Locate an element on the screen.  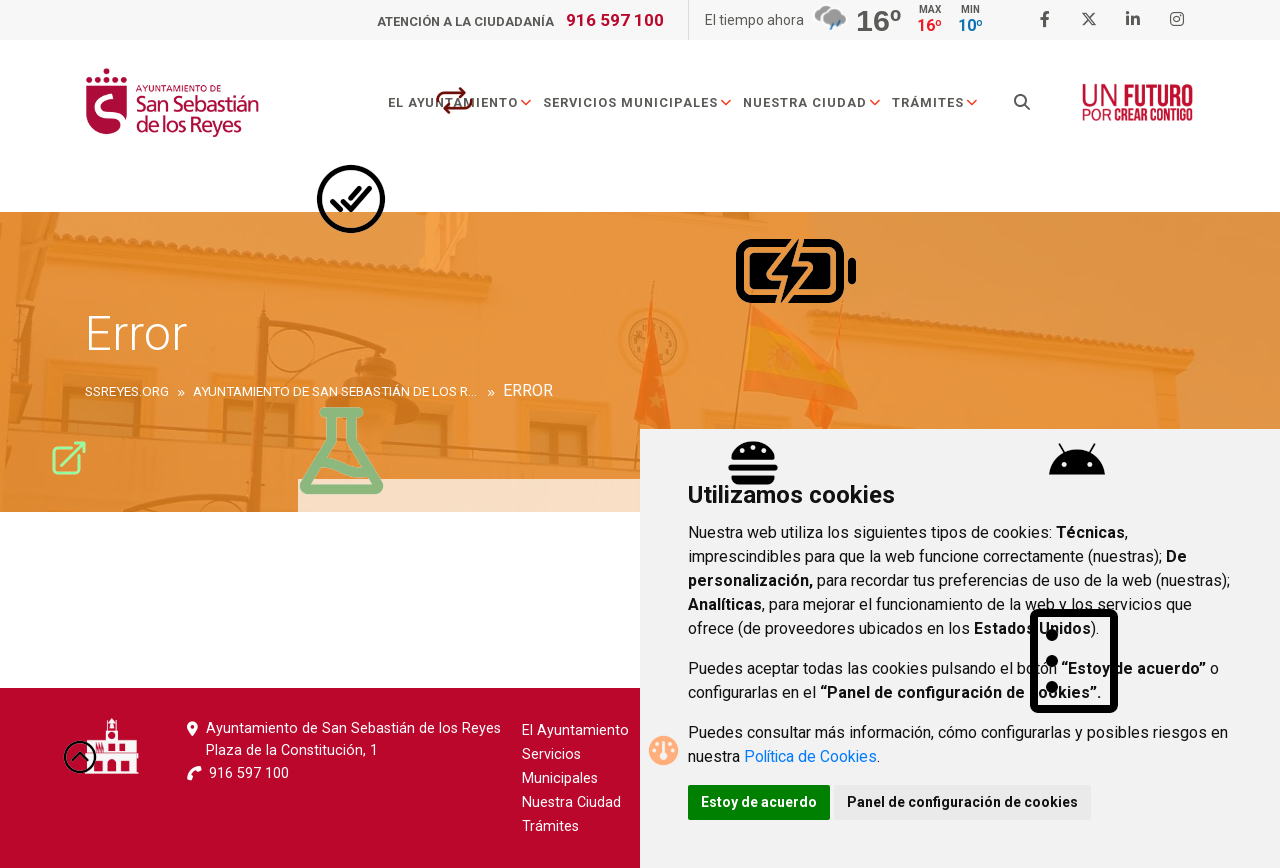
access experimental or beta features is located at coordinates (341, 452).